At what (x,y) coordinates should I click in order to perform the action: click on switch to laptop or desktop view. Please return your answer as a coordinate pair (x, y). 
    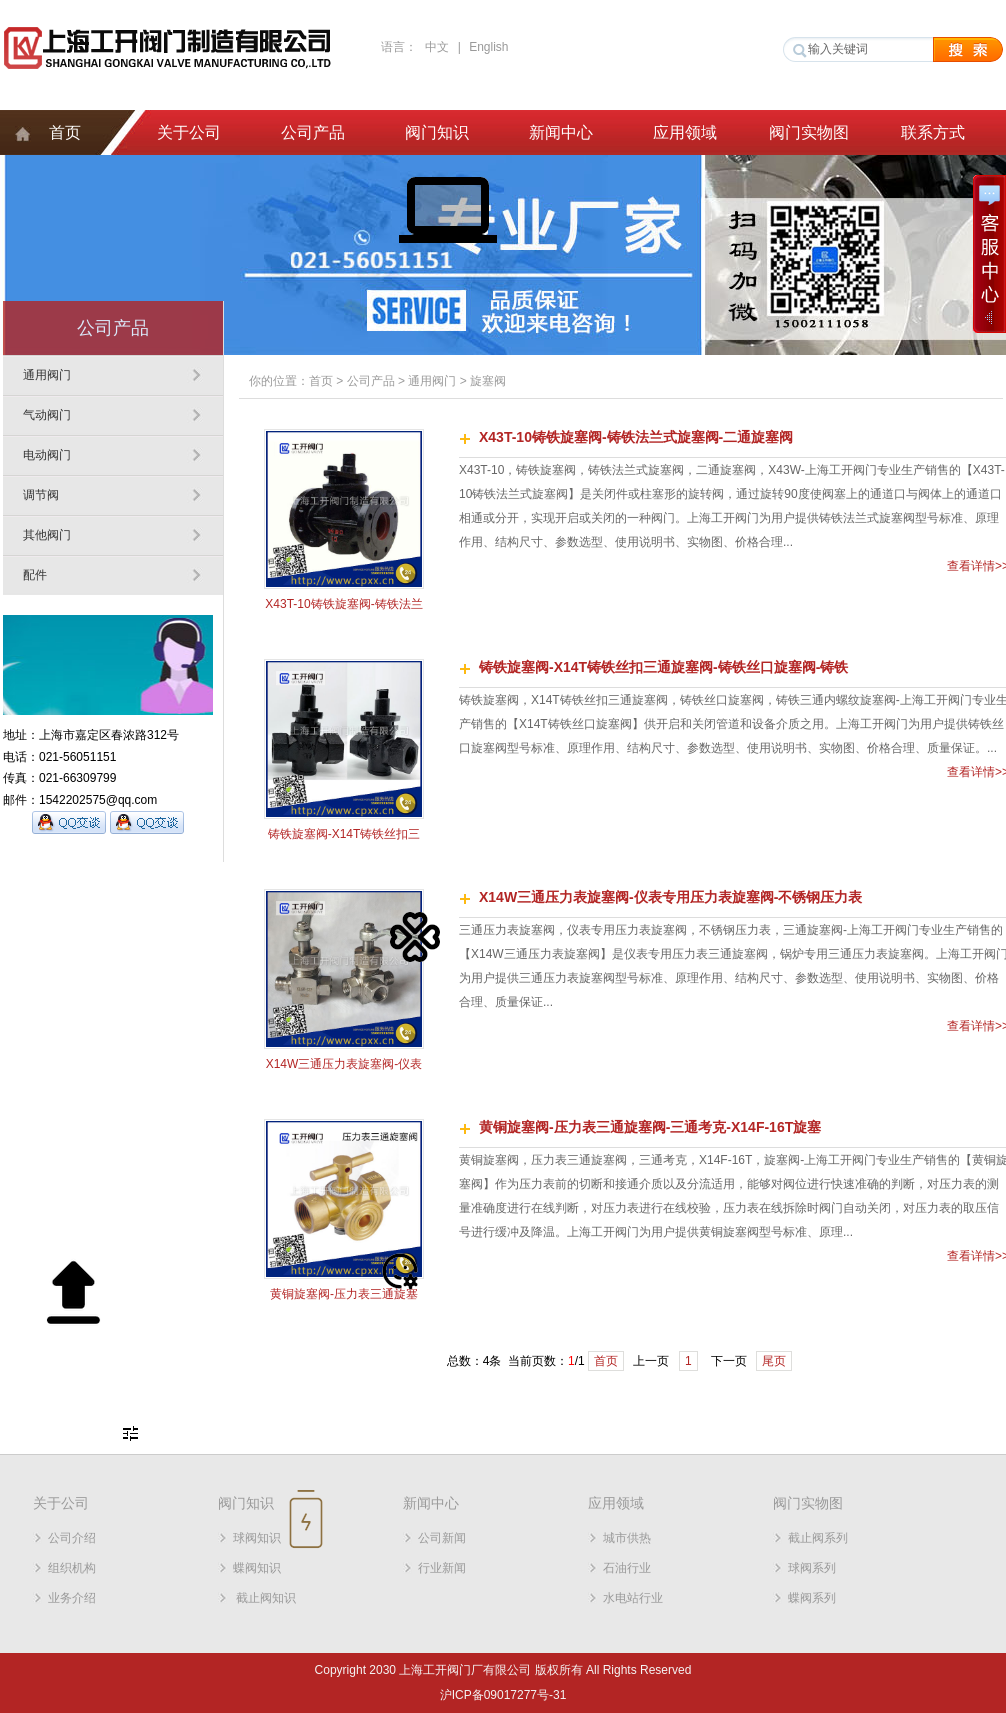
    Looking at the image, I should click on (448, 210).